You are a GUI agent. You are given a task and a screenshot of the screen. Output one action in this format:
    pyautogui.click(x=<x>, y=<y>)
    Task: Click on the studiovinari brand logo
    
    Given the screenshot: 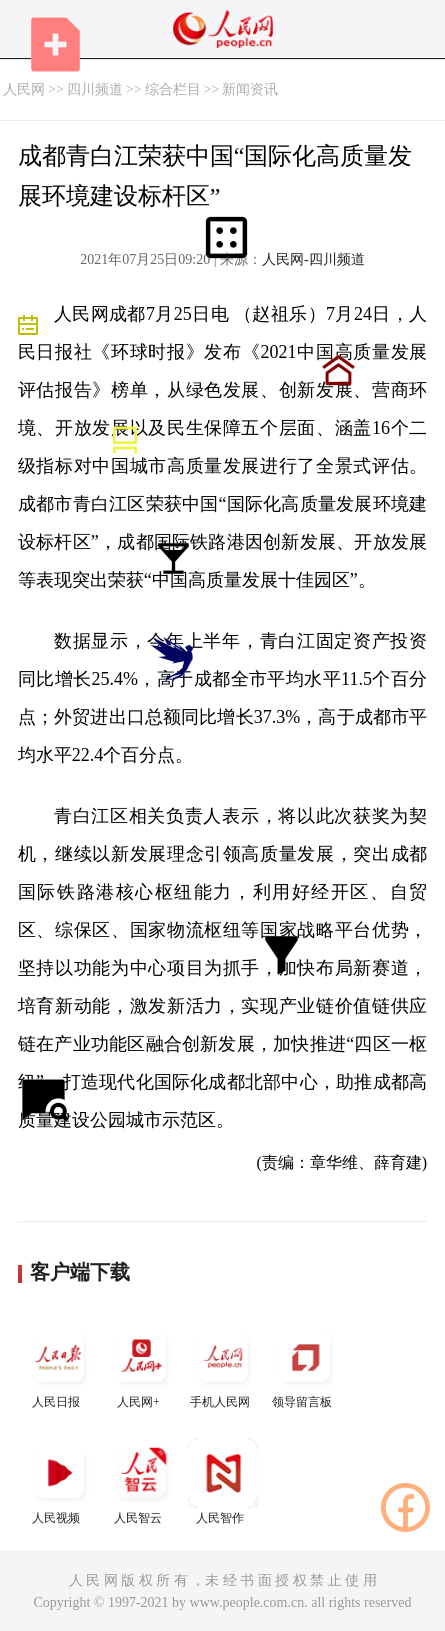 What is the action you would take?
    pyautogui.click(x=172, y=660)
    